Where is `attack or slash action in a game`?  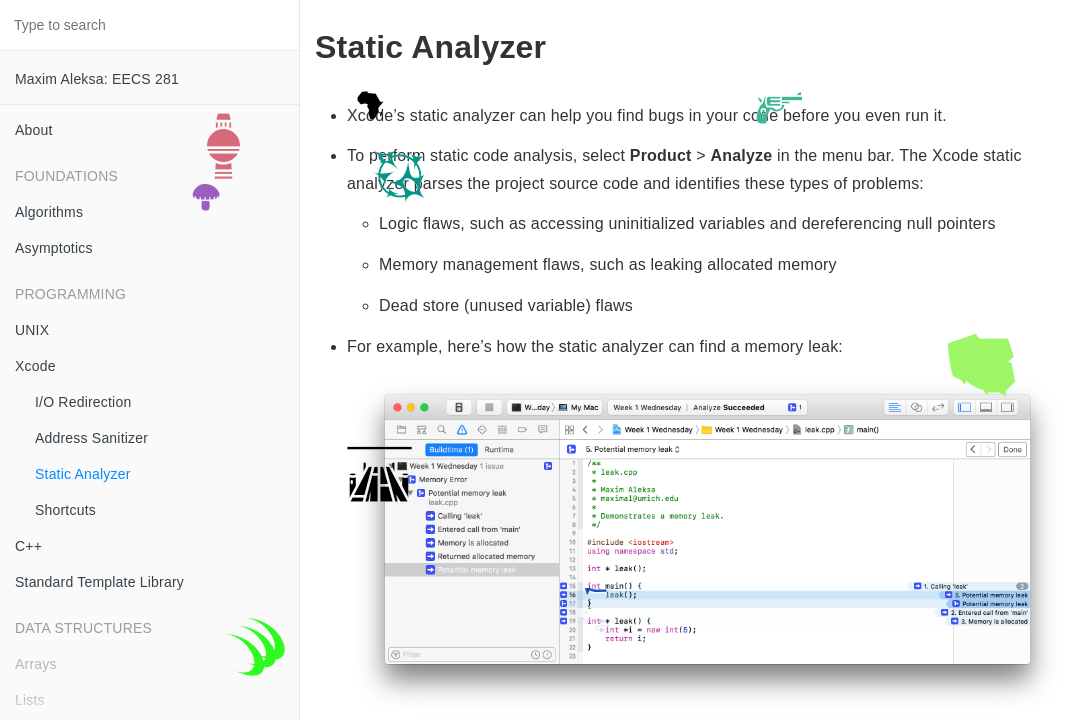
attack or slash action in a game is located at coordinates (255, 647).